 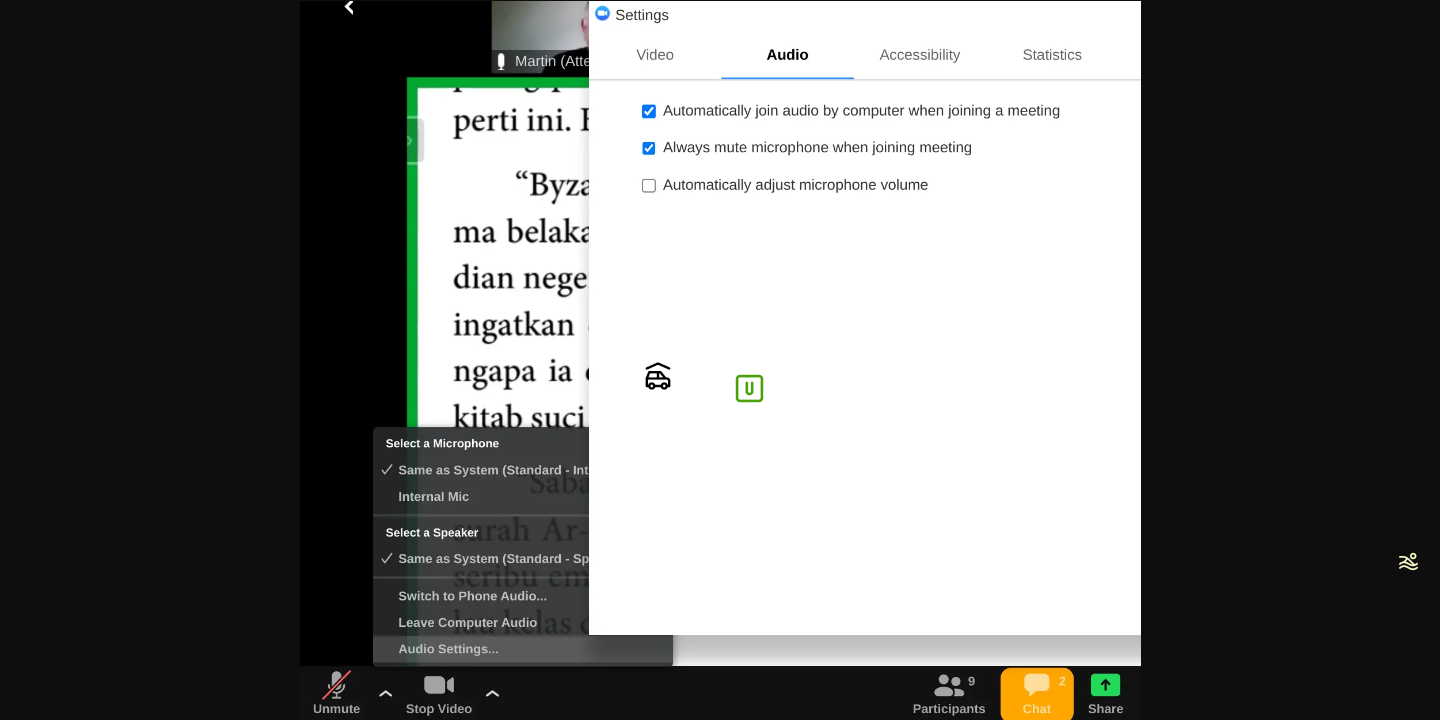 What do you see at coordinates (1408, 561) in the screenshot?
I see `access swimming or aquatic activities` at bounding box center [1408, 561].